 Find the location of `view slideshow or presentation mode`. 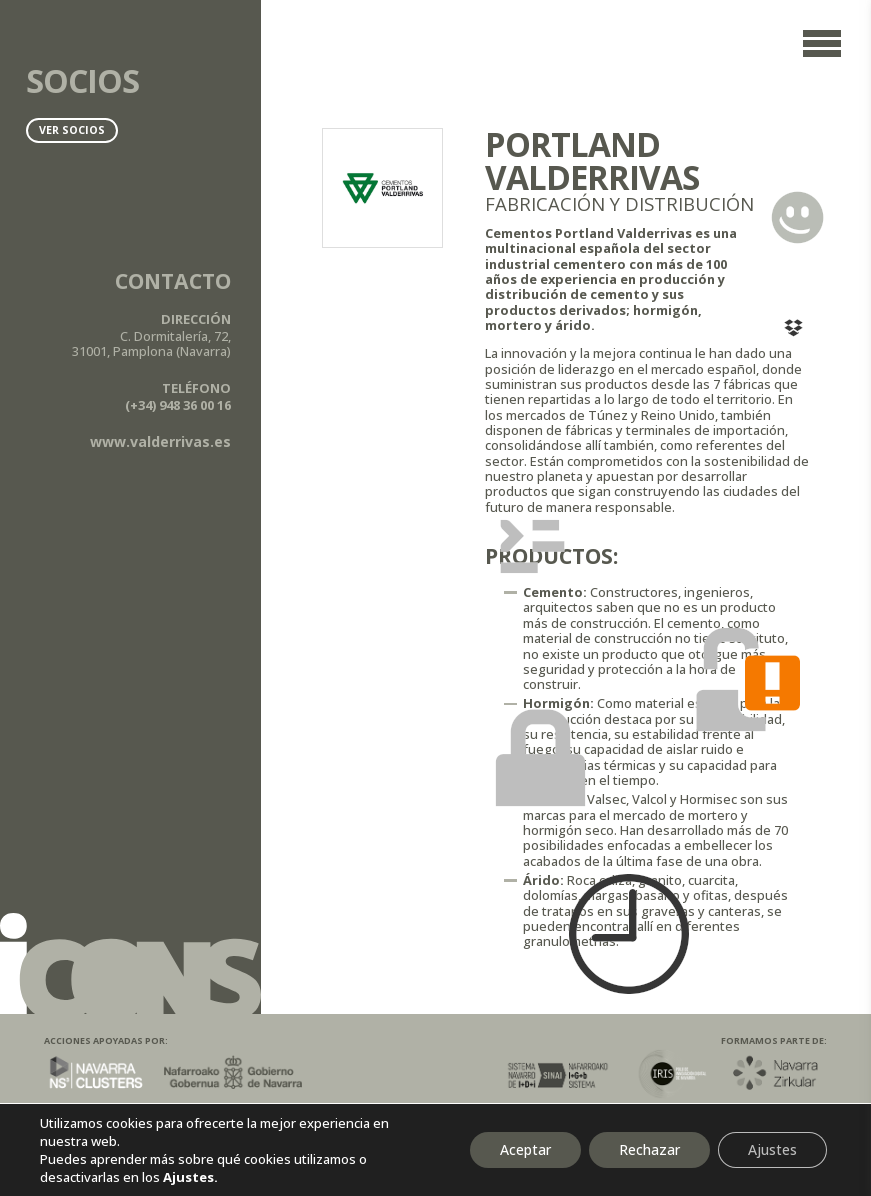

view slideshow or presentation mode is located at coordinates (629, 934).